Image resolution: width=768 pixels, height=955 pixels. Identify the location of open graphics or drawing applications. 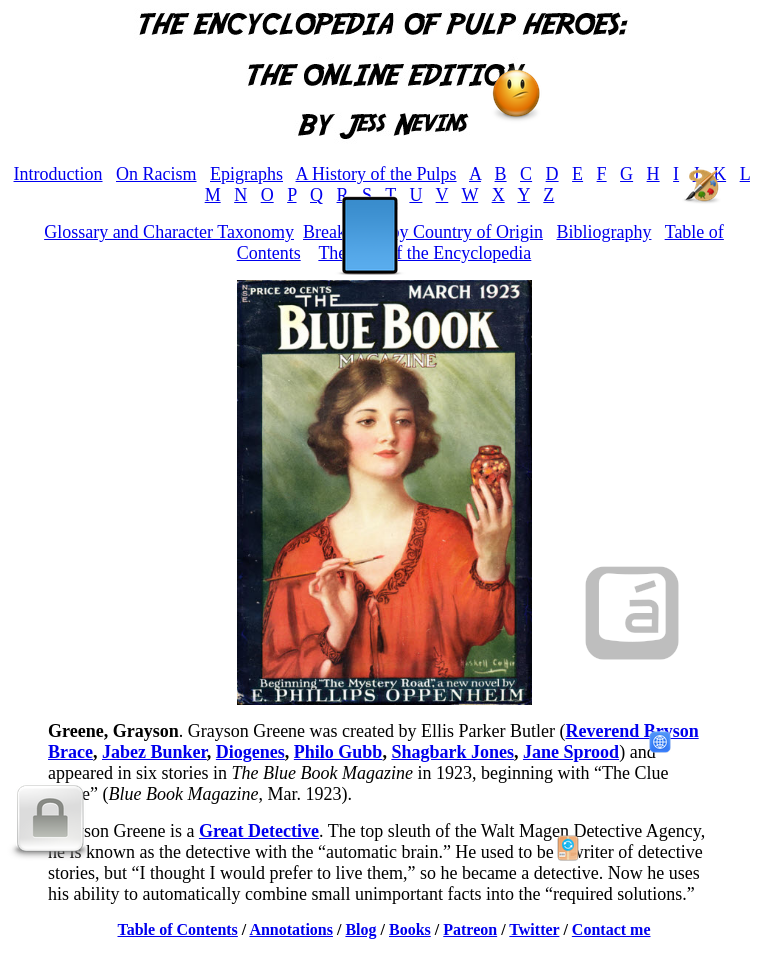
(701, 186).